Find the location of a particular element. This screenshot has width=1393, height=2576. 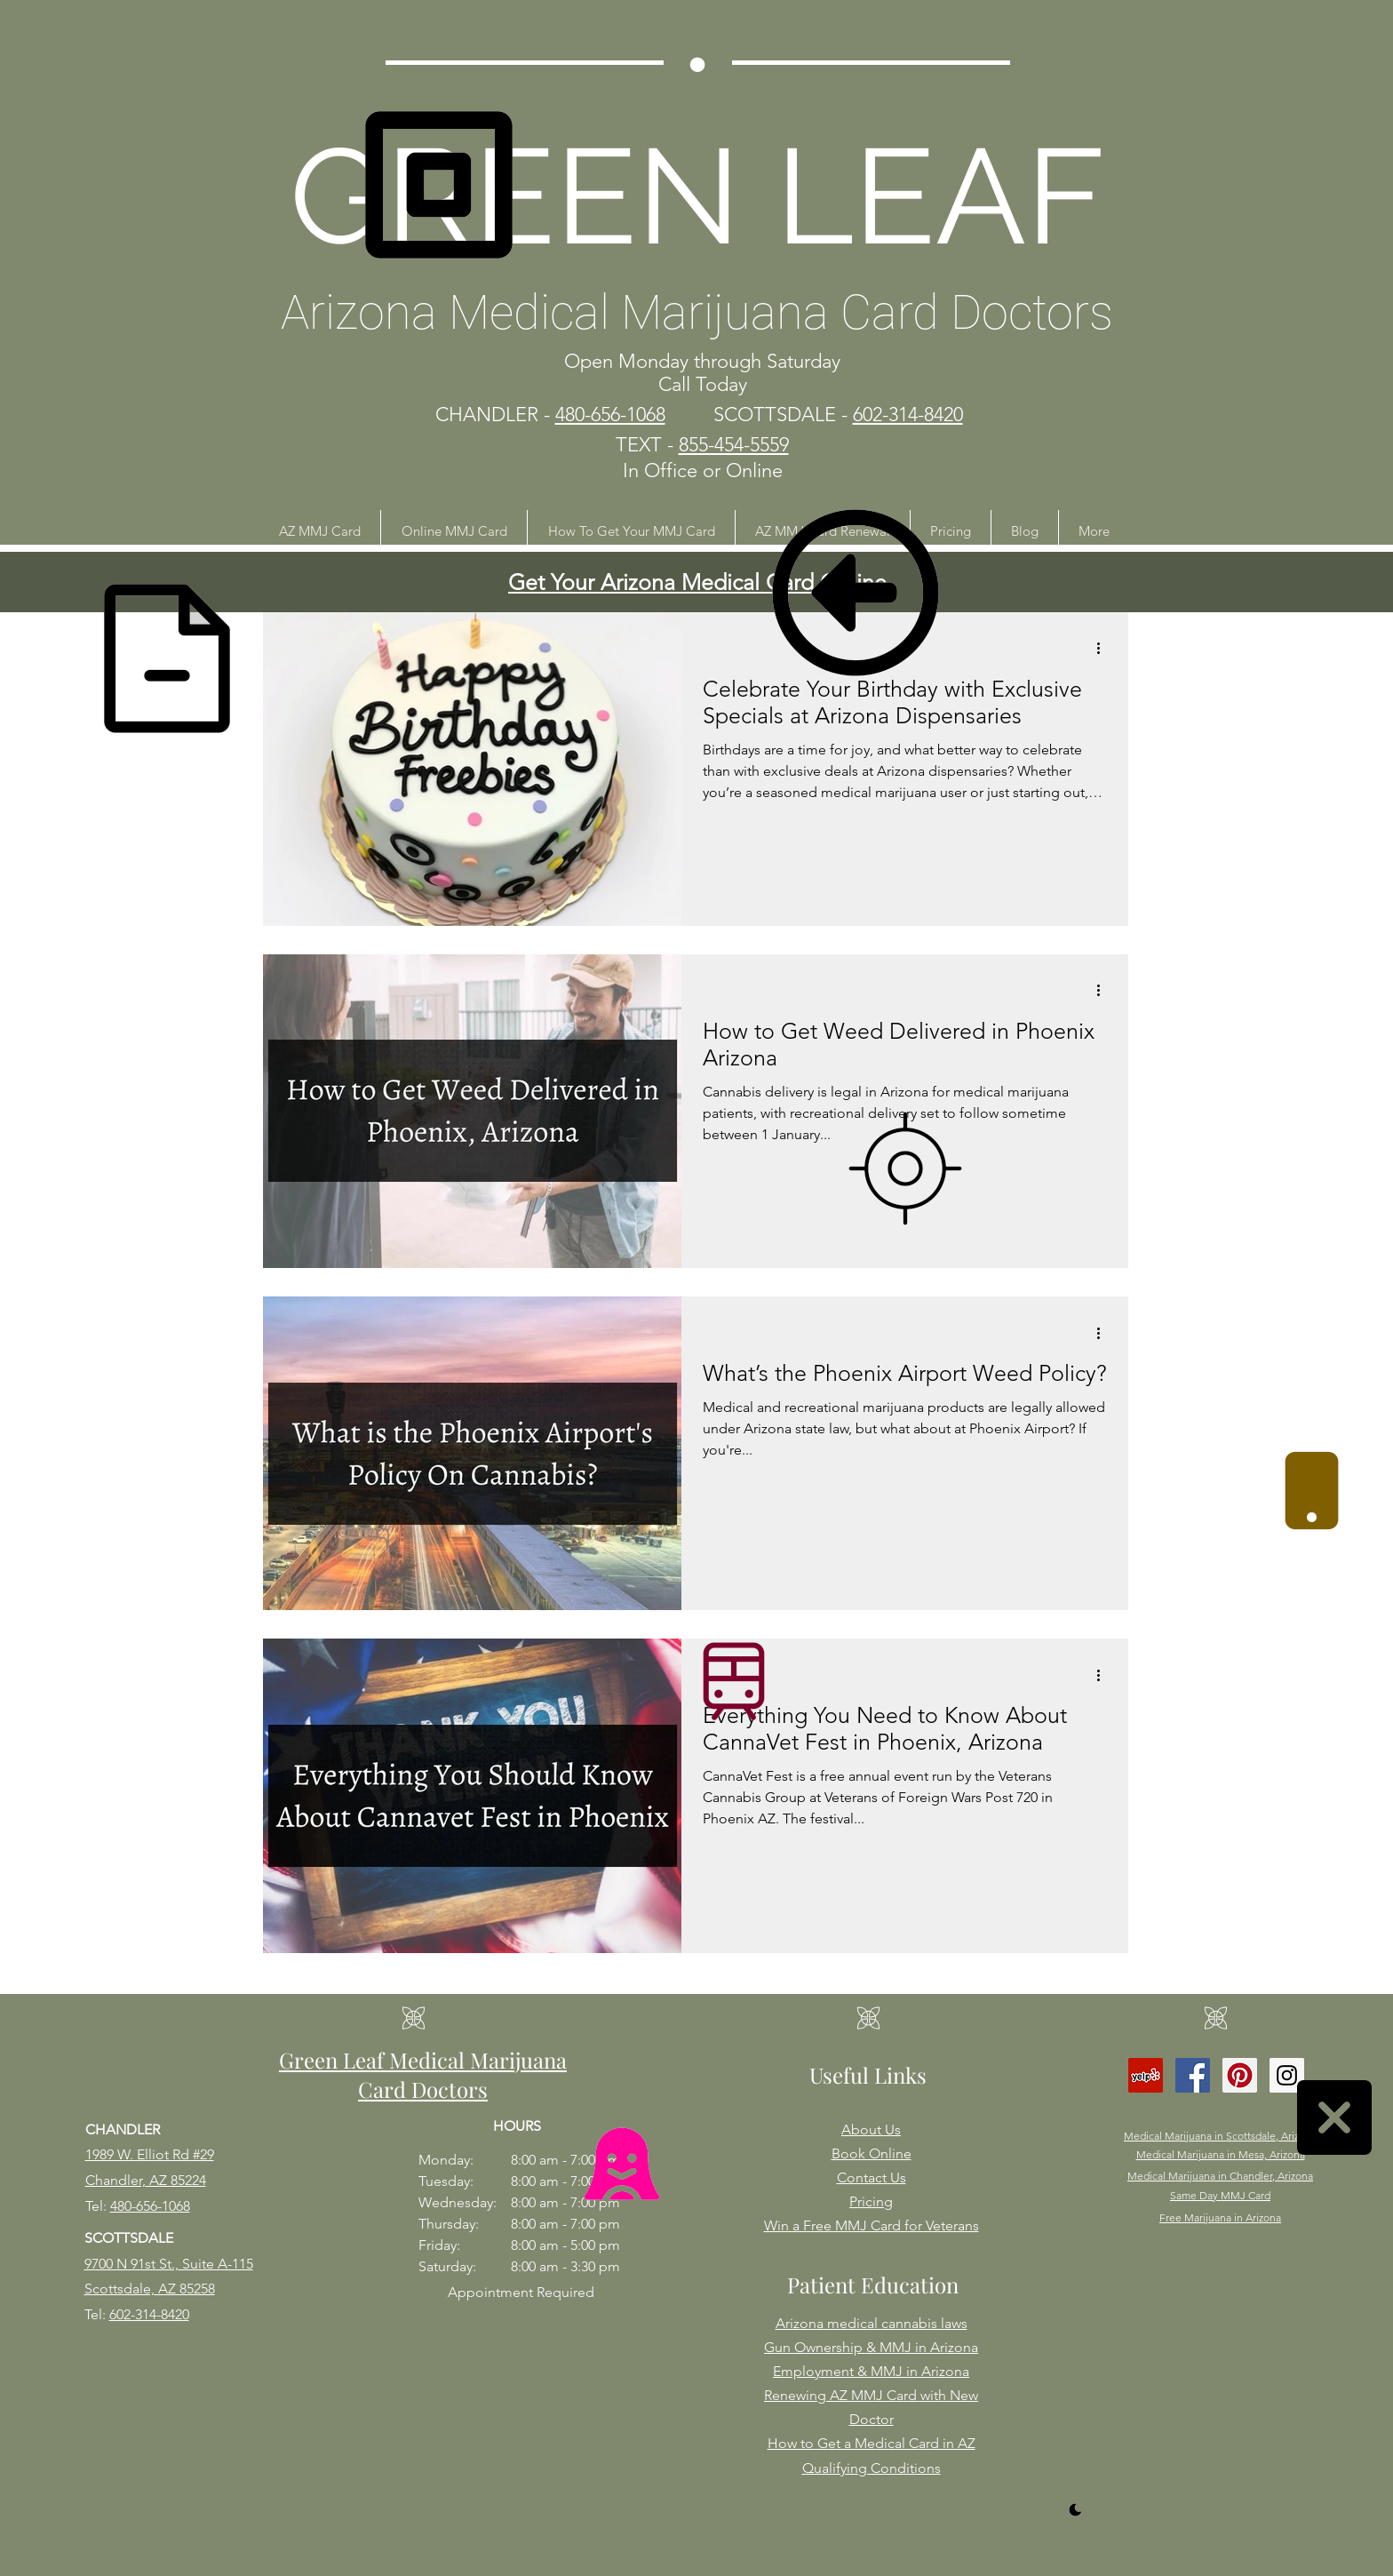

access train schedules or rail services is located at coordinates (734, 1679).